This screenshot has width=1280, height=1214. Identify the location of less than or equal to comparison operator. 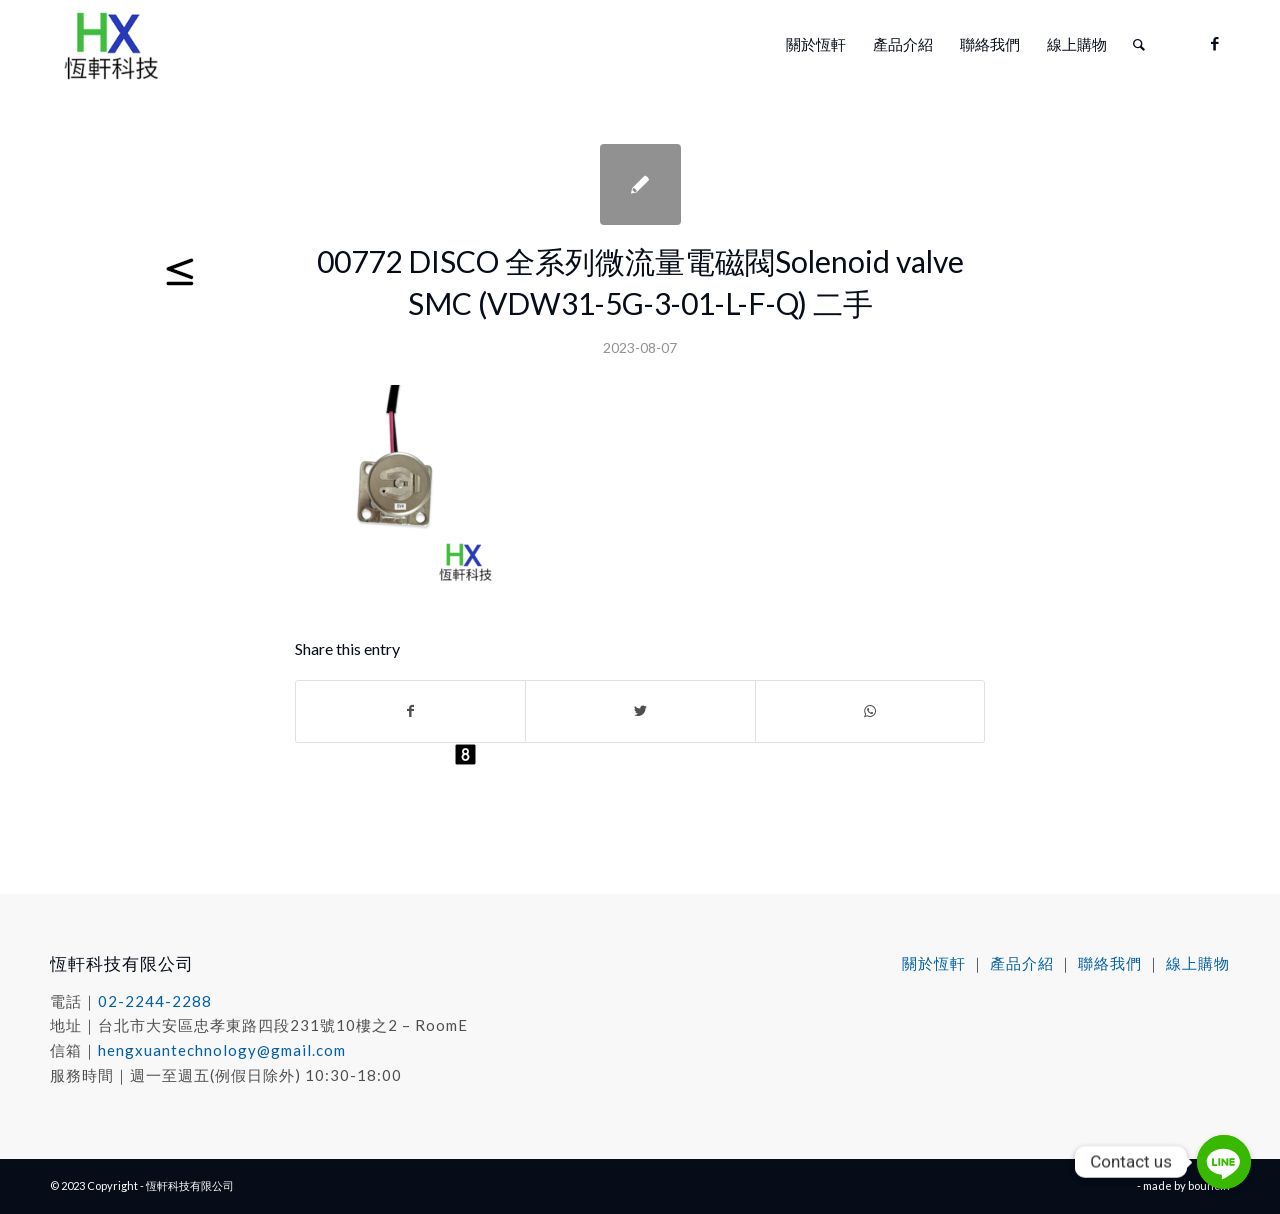
(180, 272).